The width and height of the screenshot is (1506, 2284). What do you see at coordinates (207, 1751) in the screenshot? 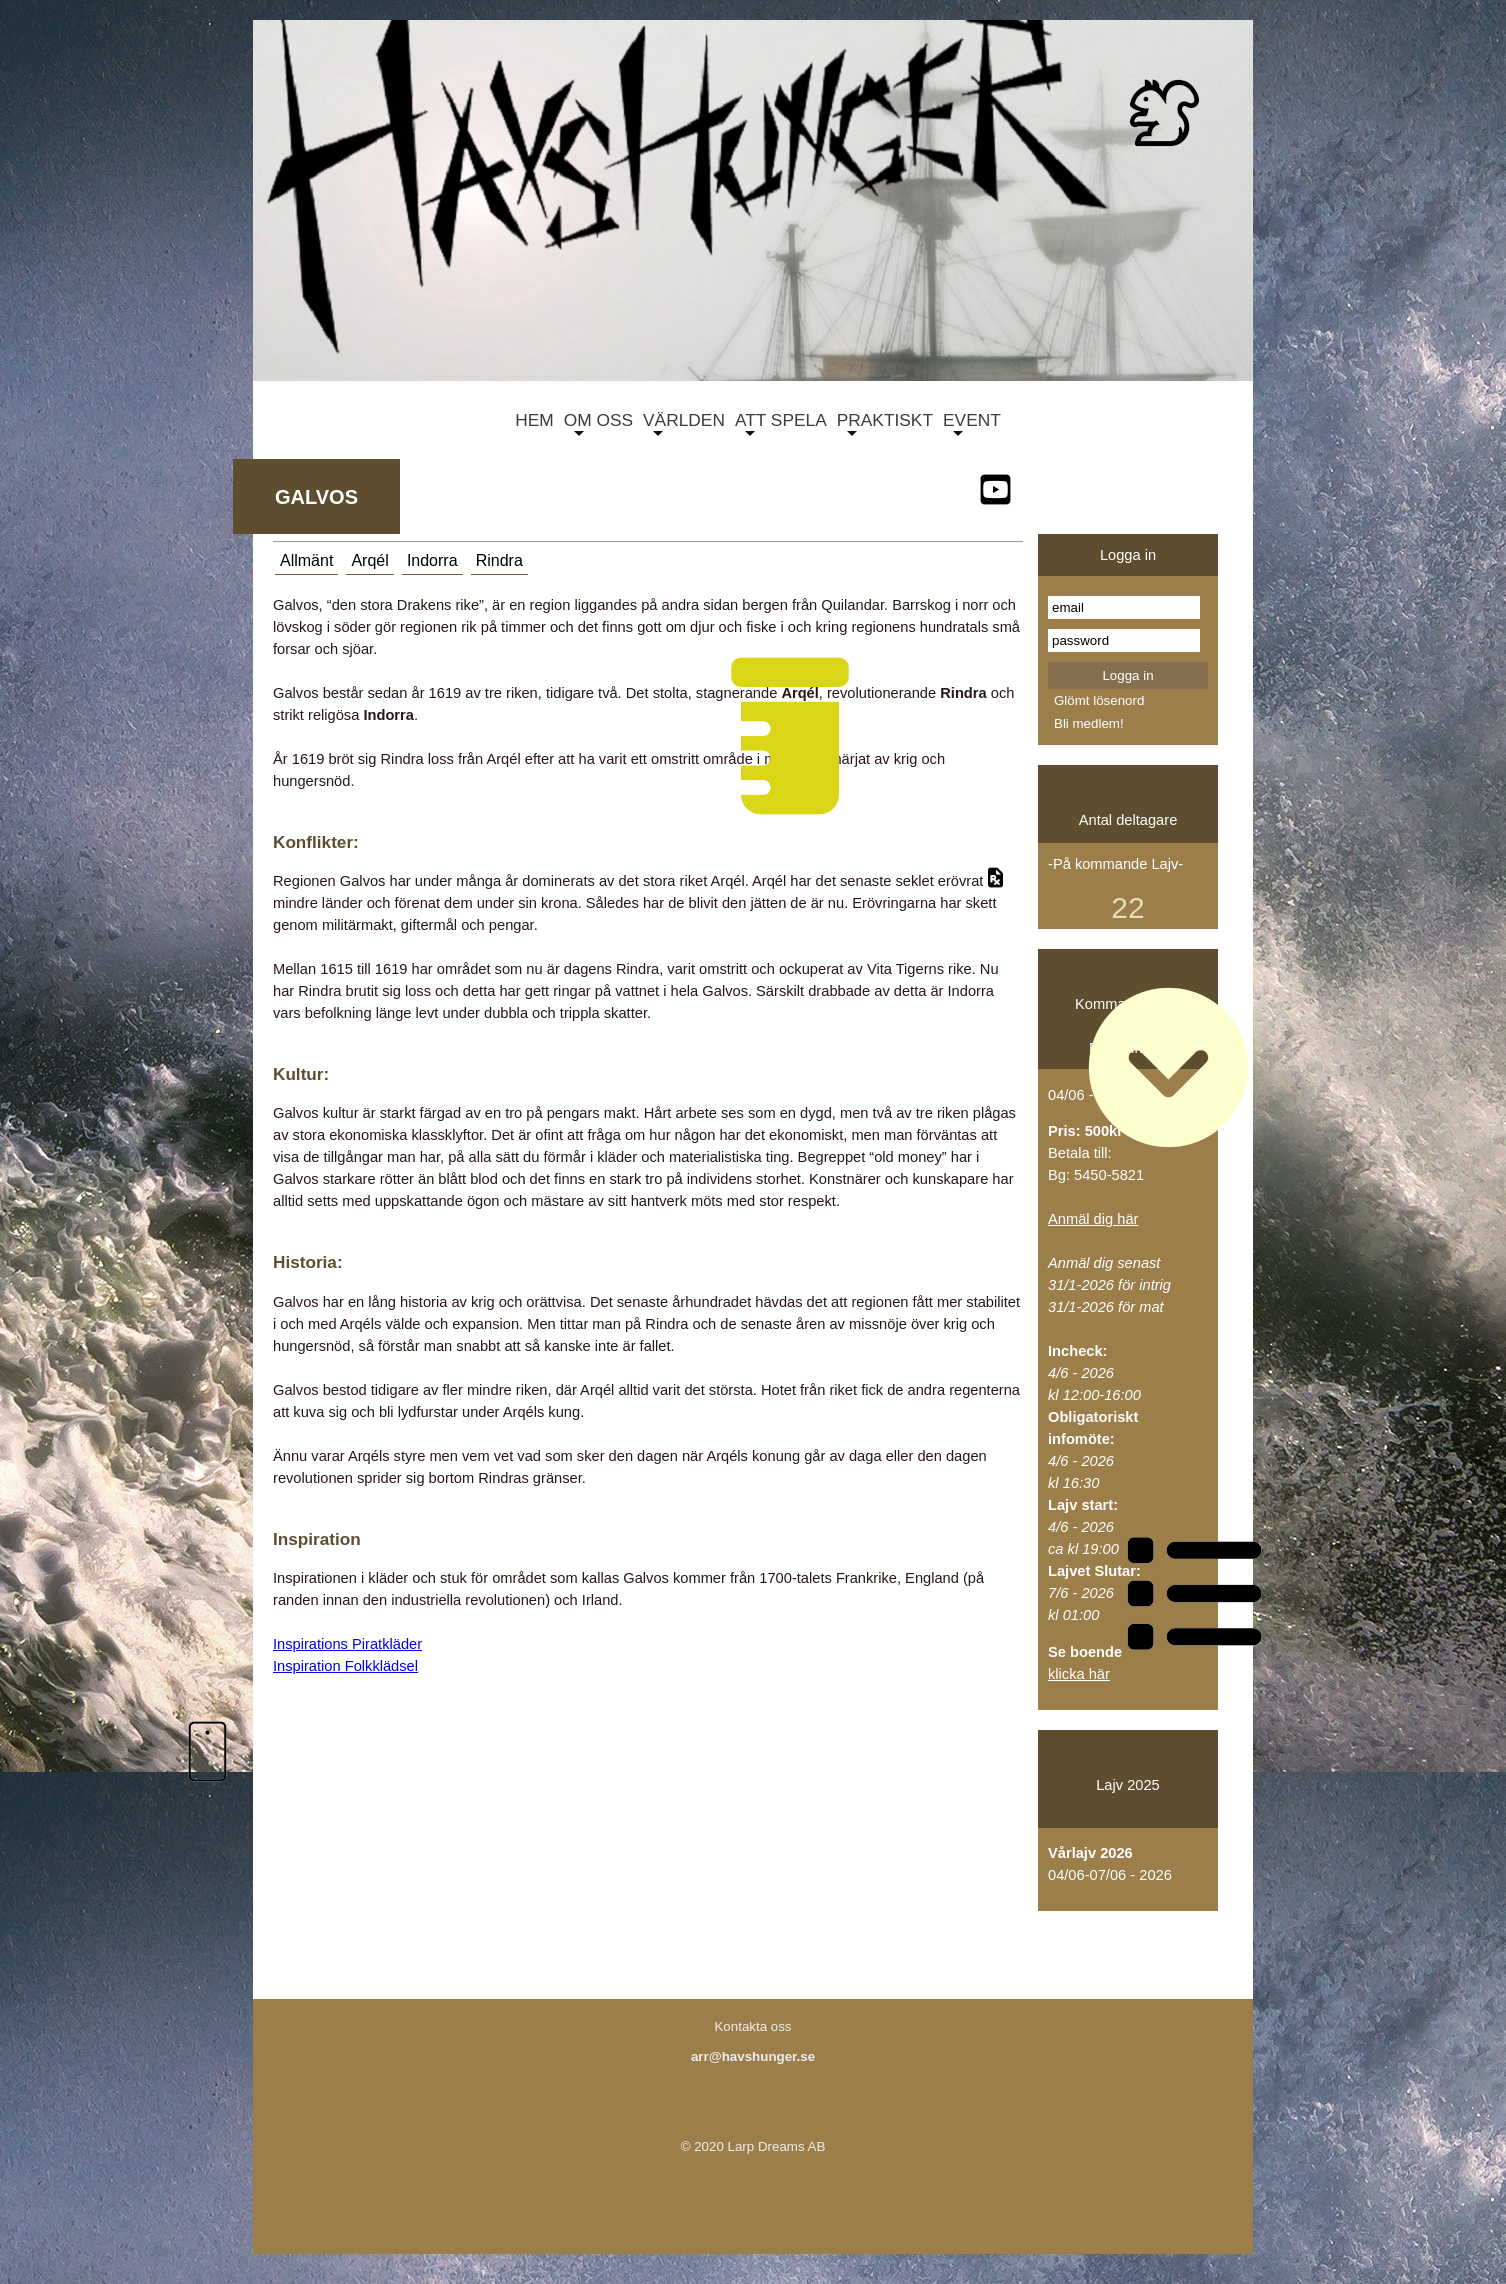
I see `access device camera through mobile` at bounding box center [207, 1751].